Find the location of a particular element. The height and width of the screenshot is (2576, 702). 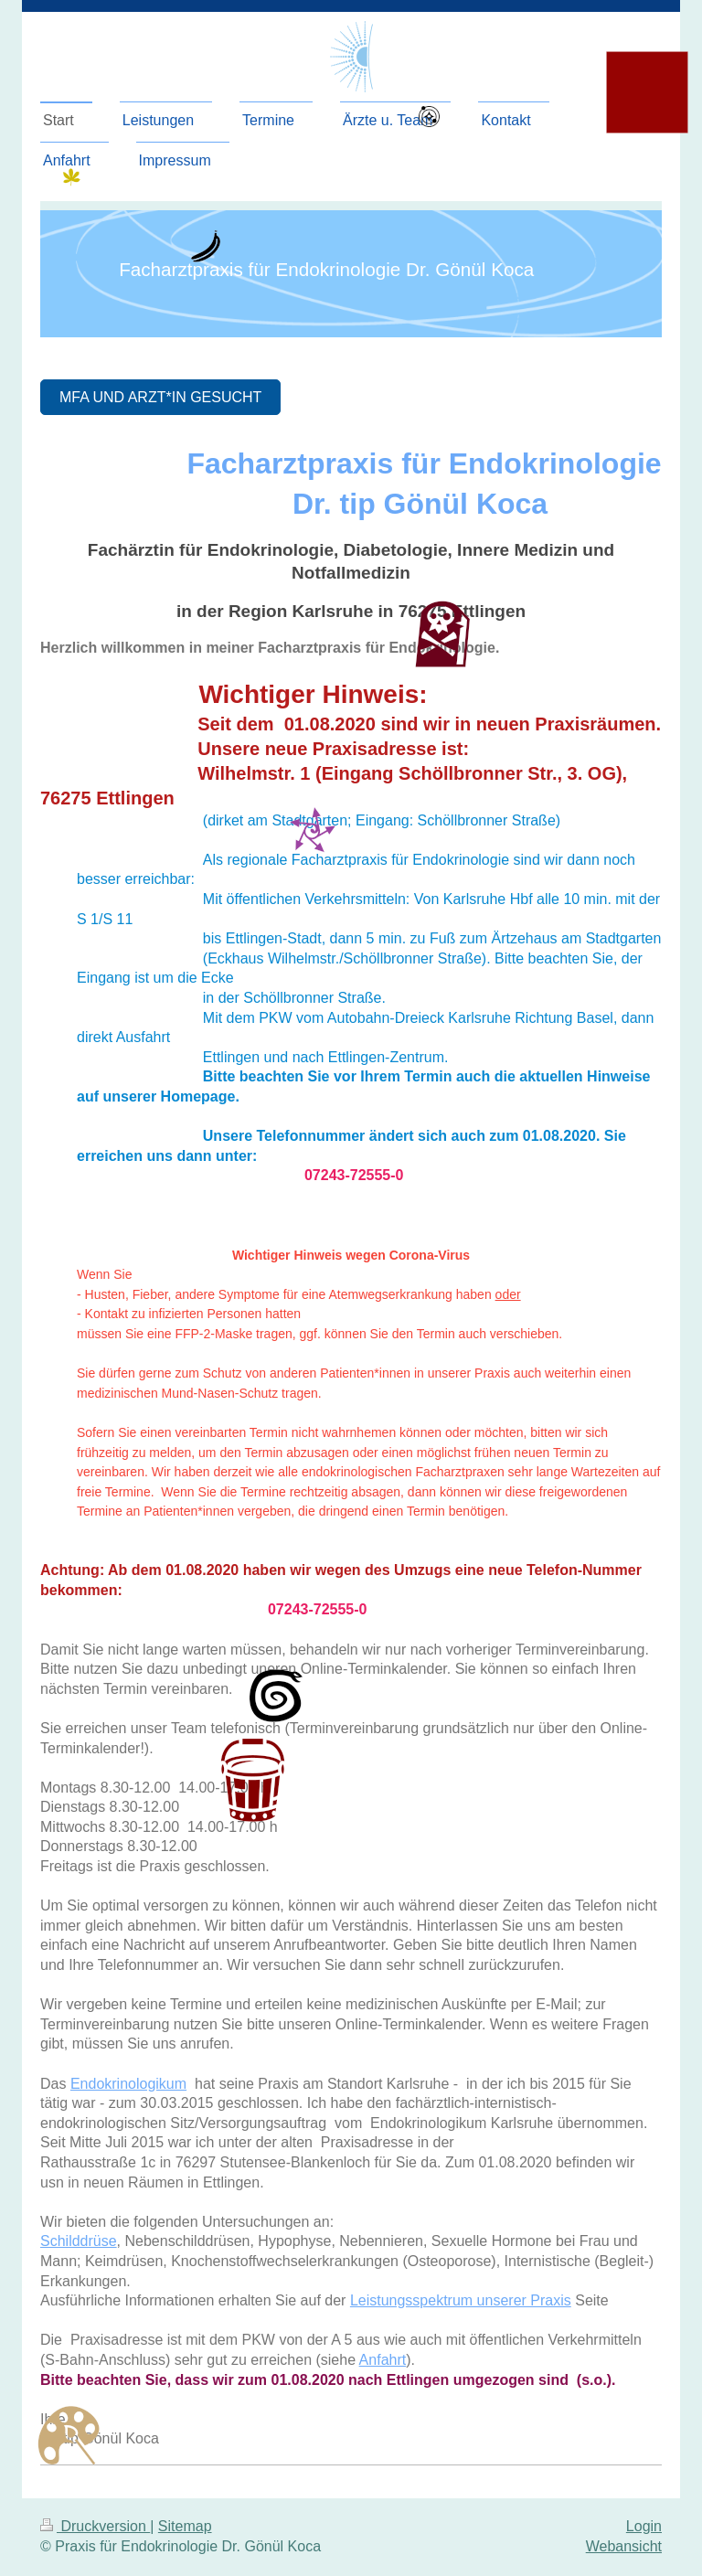

access color or theme customization options is located at coordinates (69, 2435).